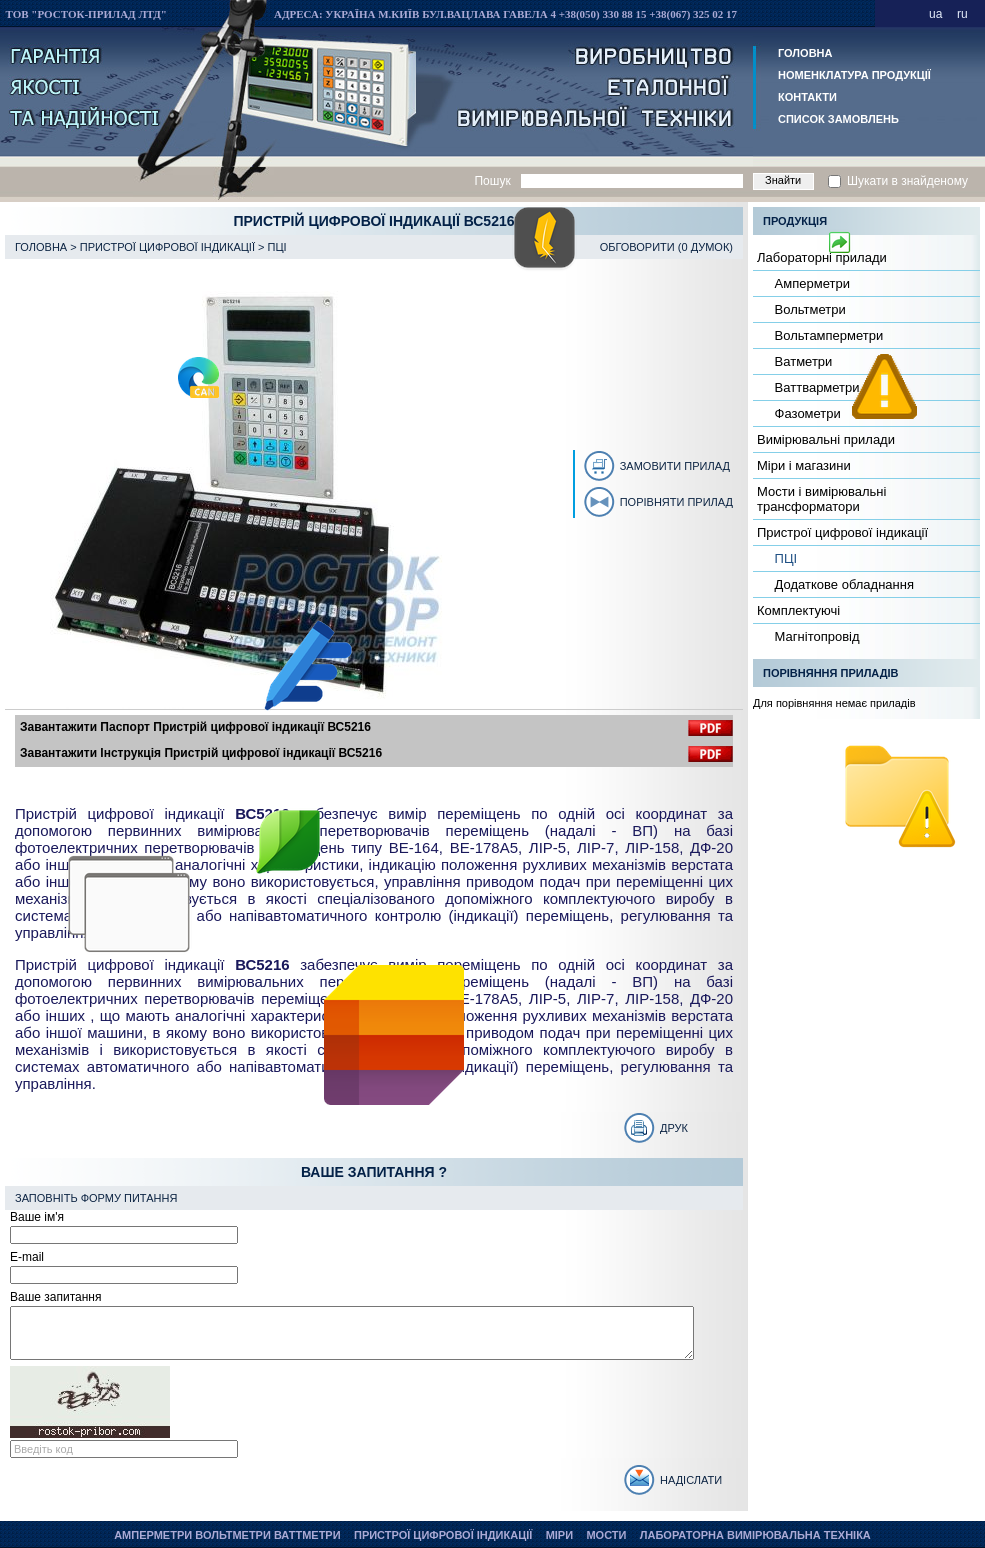 This screenshot has width=985, height=1548. Describe the element at coordinates (544, 237) in the screenshot. I see `launch linux lite application` at that location.